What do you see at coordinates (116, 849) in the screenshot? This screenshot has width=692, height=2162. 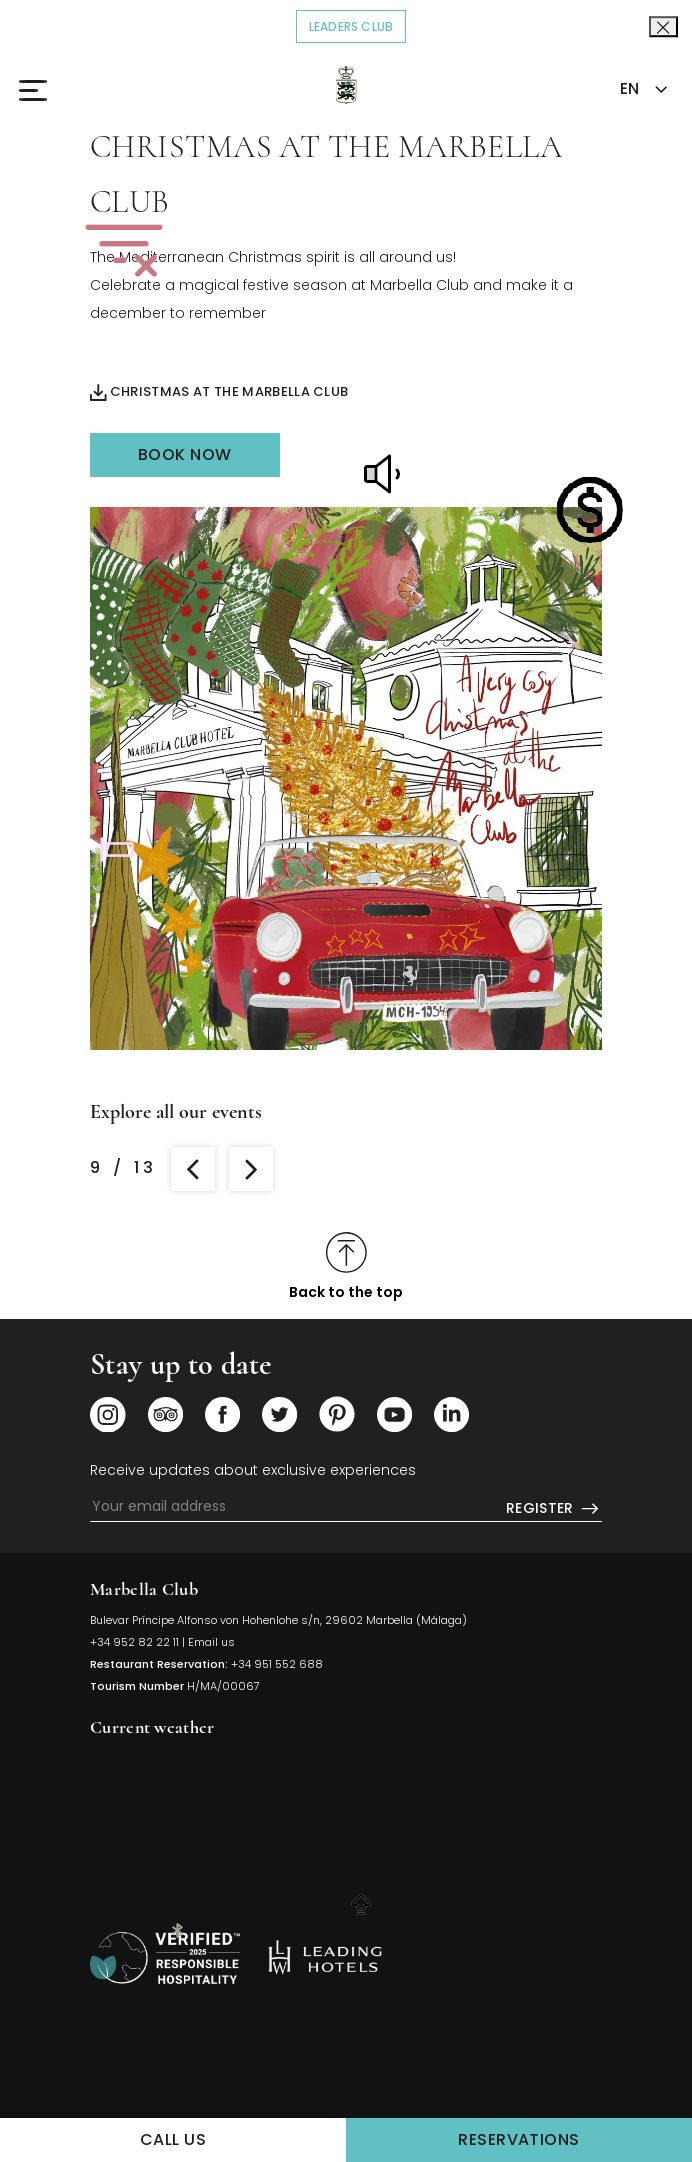 I see `align content to the left` at bounding box center [116, 849].